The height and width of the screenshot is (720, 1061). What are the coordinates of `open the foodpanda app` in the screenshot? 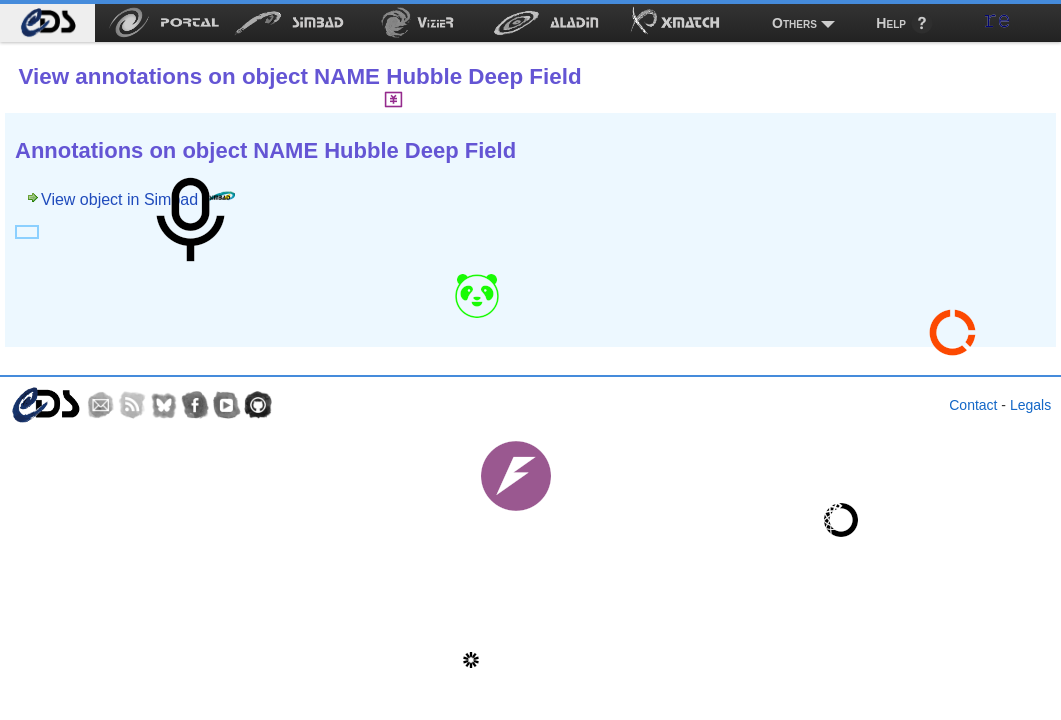 It's located at (477, 296).